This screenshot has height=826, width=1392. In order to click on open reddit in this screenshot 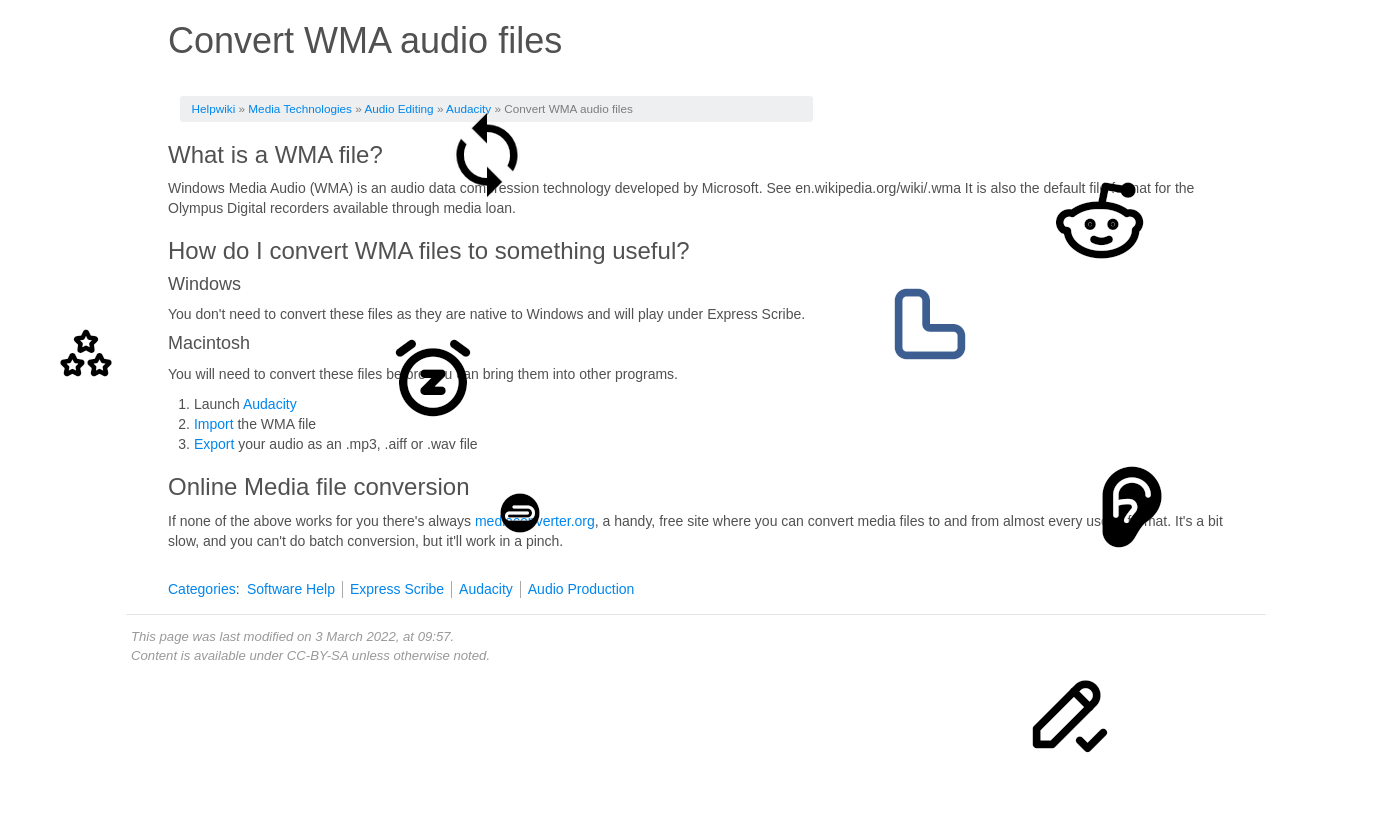, I will do `click(1101, 220)`.